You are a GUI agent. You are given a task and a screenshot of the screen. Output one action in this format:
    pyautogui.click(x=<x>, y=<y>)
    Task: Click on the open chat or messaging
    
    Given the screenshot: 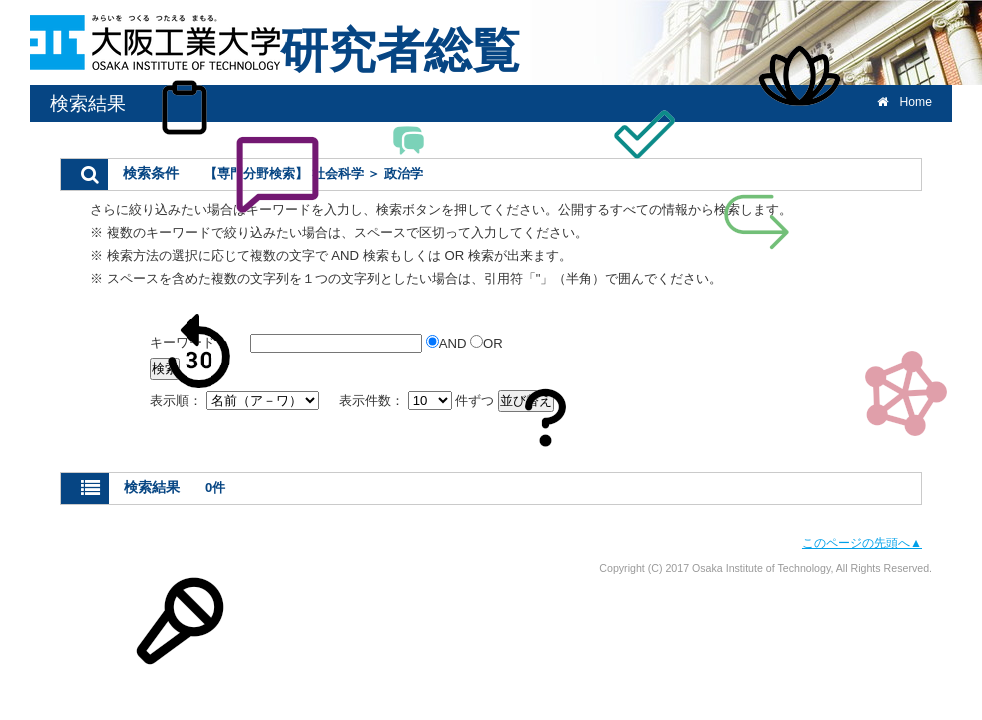 What is the action you would take?
    pyautogui.click(x=277, y=168)
    